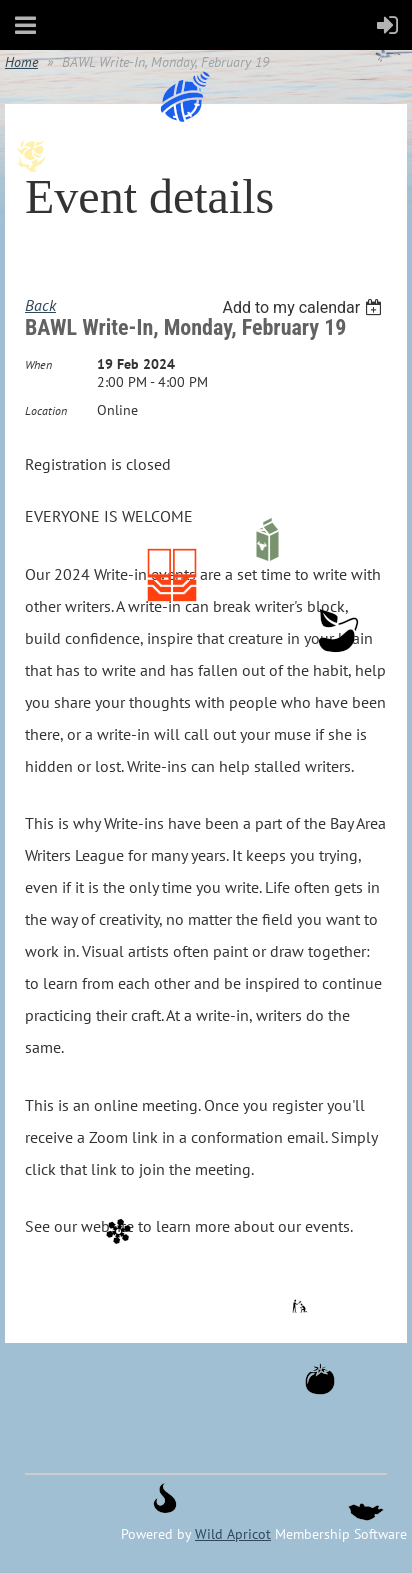 This screenshot has width=412, height=1573. Describe the element at coordinates (165, 1498) in the screenshot. I see `indicates hot or trending content` at that location.